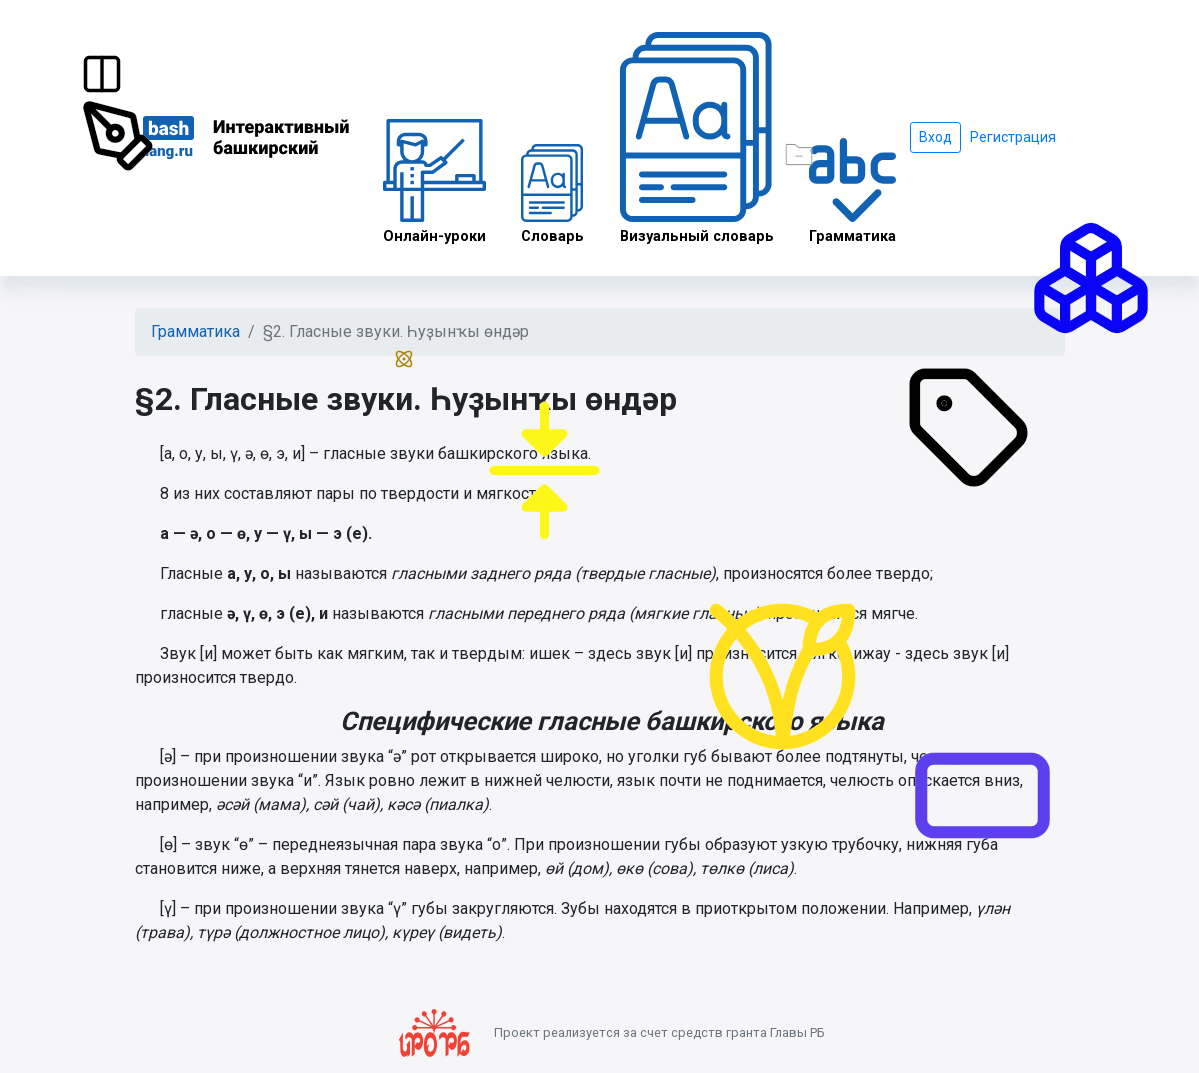  I want to click on access science or chemistry-related features, so click(404, 359).